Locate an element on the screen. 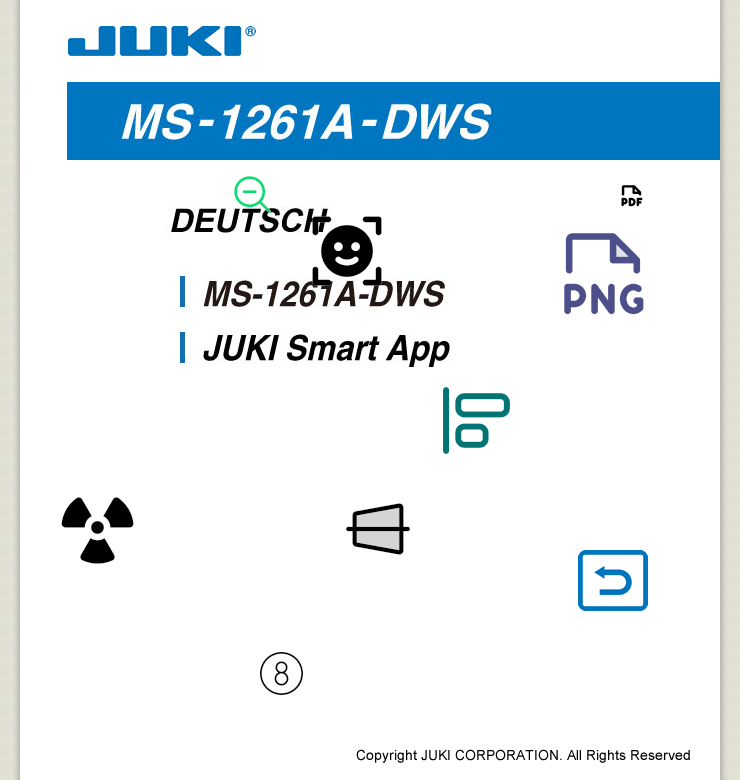 This screenshot has height=780, width=740. a PNG image file is located at coordinates (603, 277).